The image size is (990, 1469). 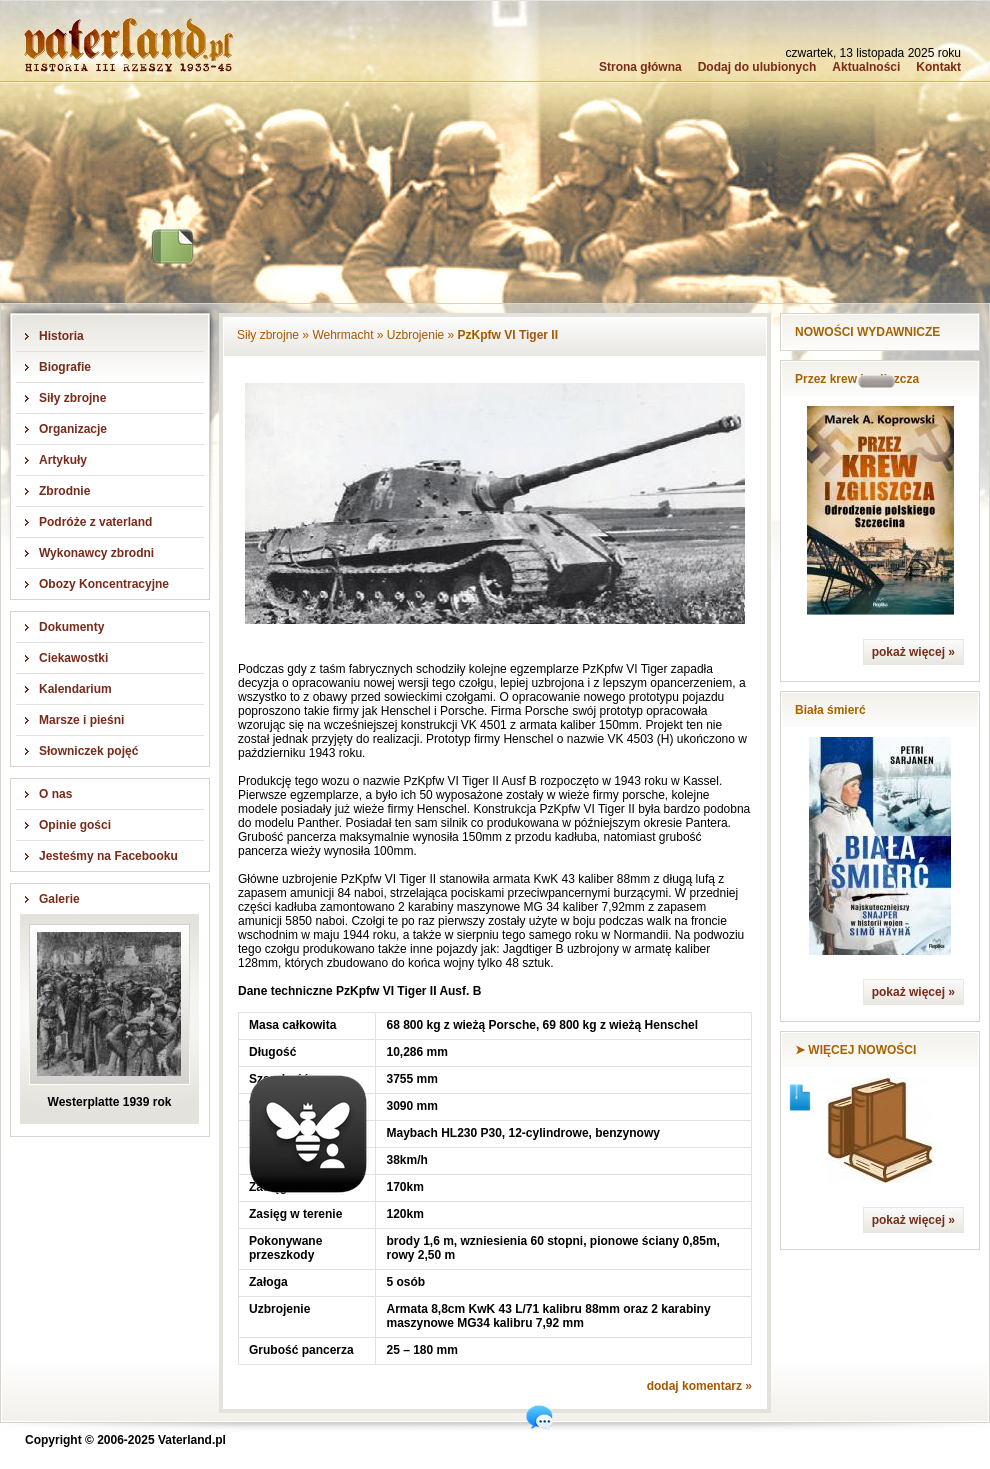 What do you see at coordinates (308, 1134) in the screenshot?
I see `open kandji device management agent` at bounding box center [308, 1134].